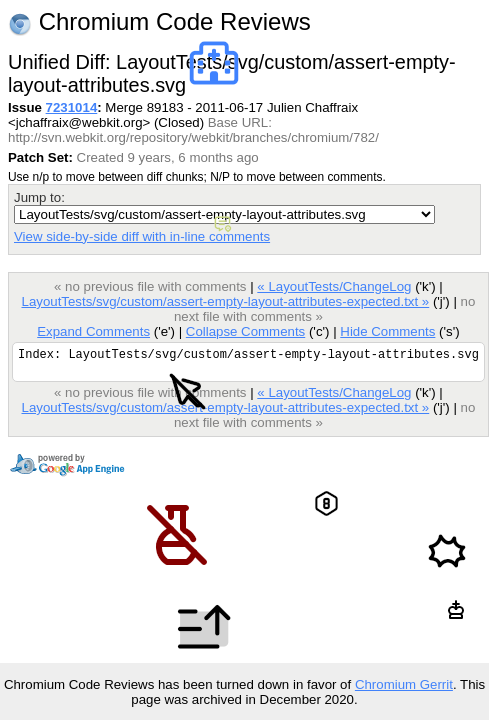 This screenshot has width=489, height=720. Describe the element at coordinates (187, 391) in the screenshot. I see `cursor or pointer interaction disabled` at that location.